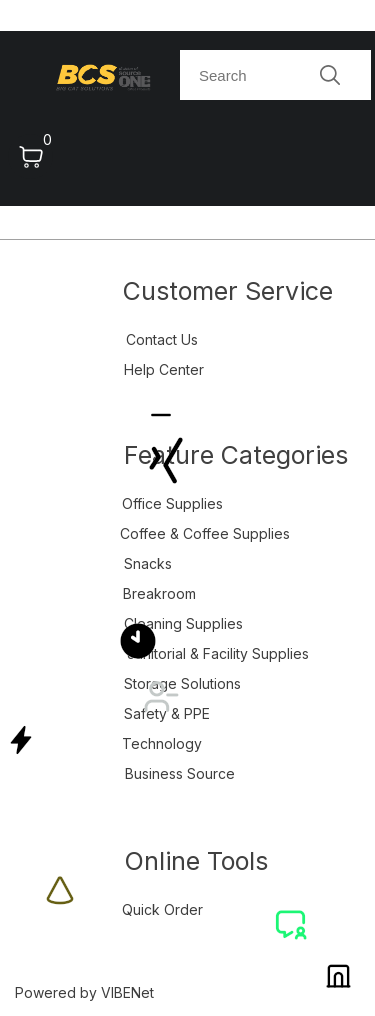 This screenshot has width=375, height=1016. Describe the element at coordinates (21, 740) in the screenshot. I see `toggle flash on for camera` at that location.